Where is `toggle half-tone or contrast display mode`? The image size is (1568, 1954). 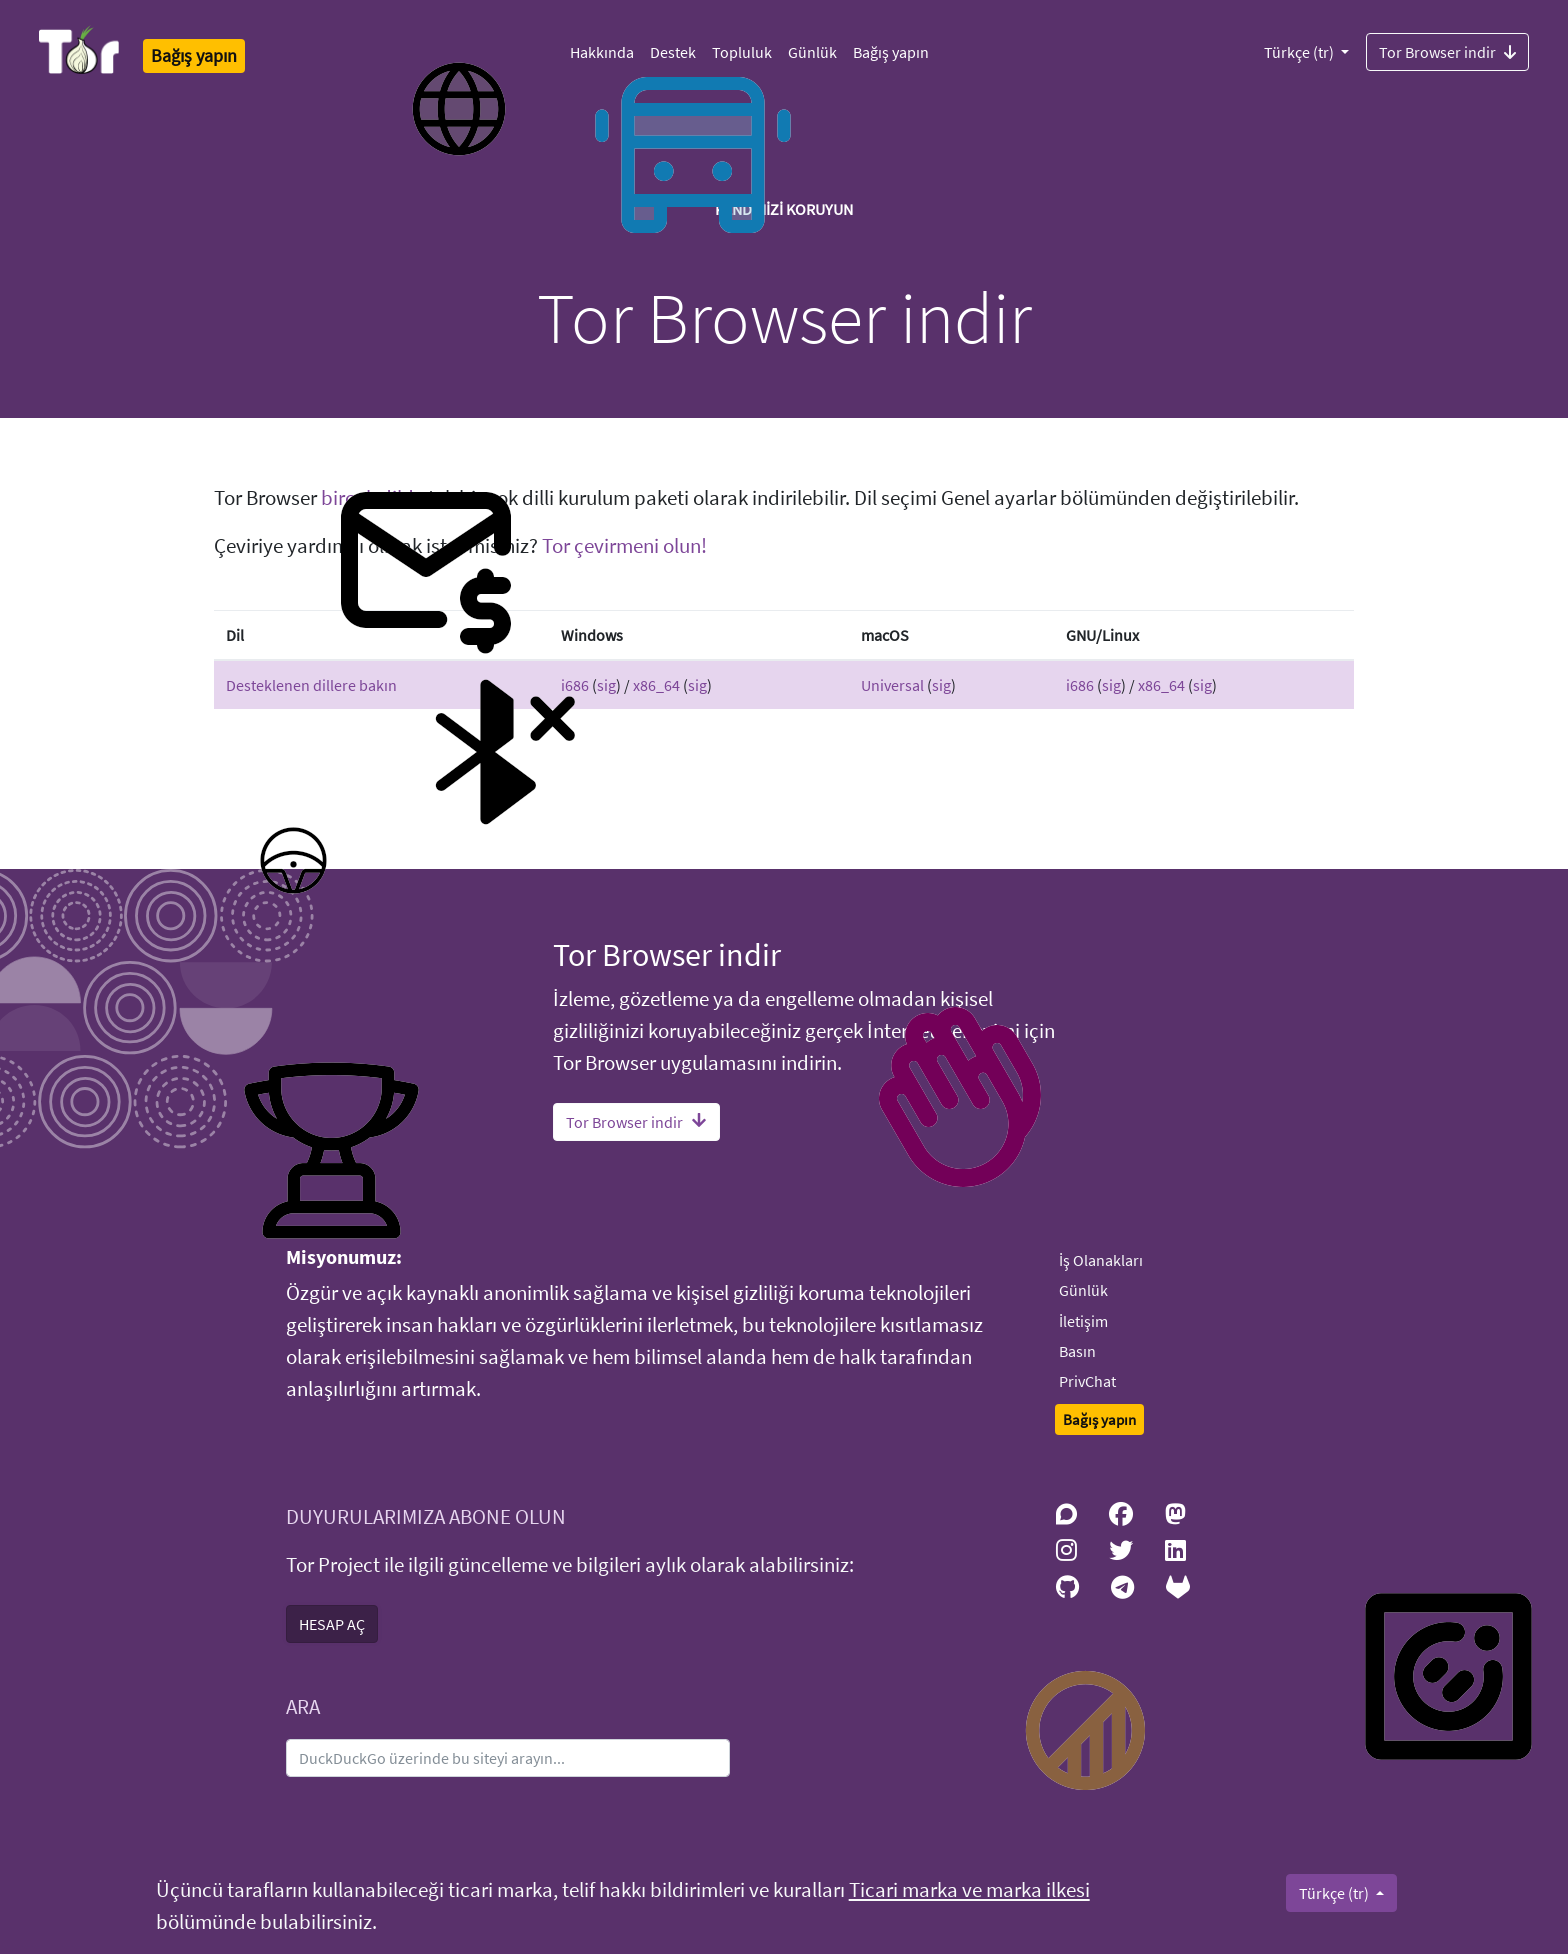
toggle half-tone or contrast display mode is located at coordinates (1085, 1730).